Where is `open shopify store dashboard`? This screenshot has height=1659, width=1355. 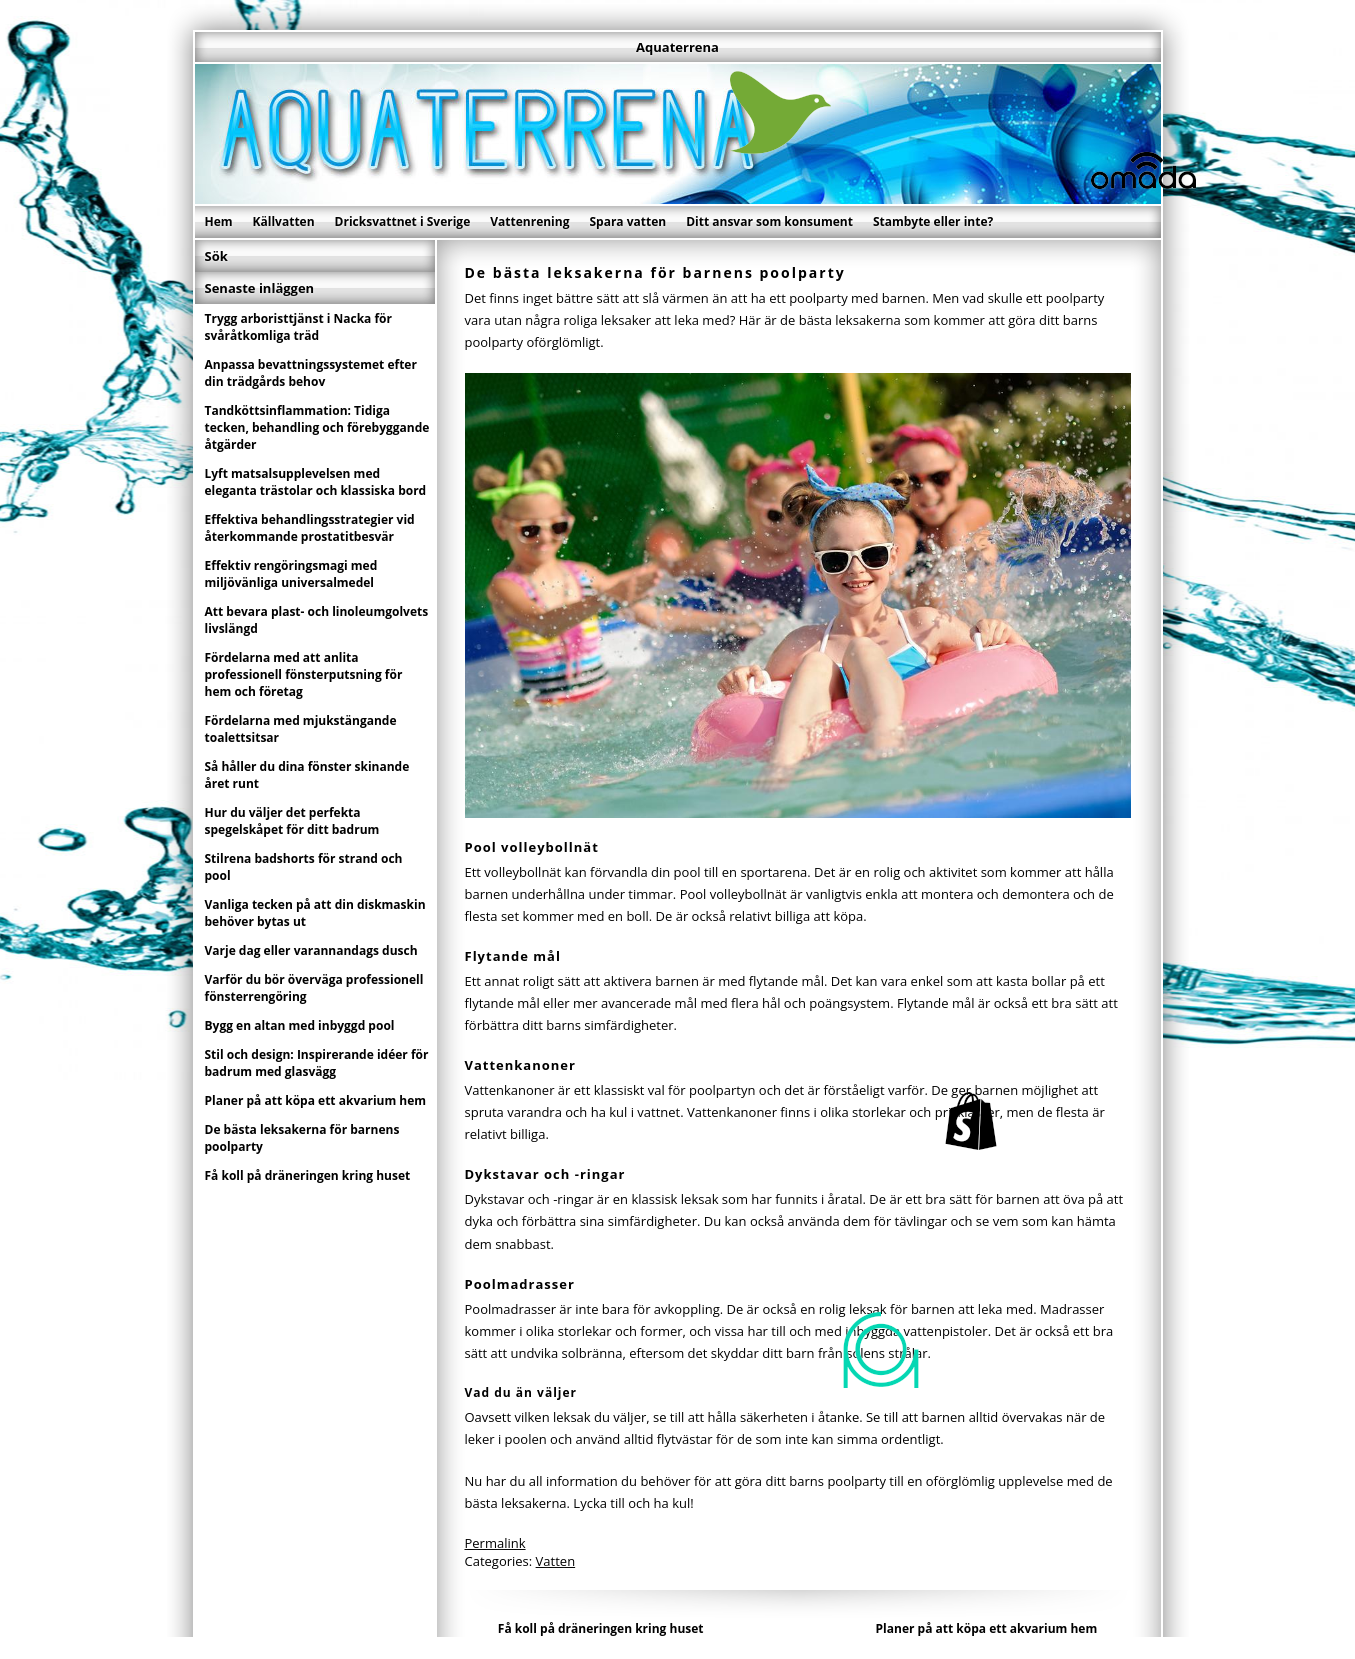
open shopify store dashboard is located at coordinates (971, 1121).